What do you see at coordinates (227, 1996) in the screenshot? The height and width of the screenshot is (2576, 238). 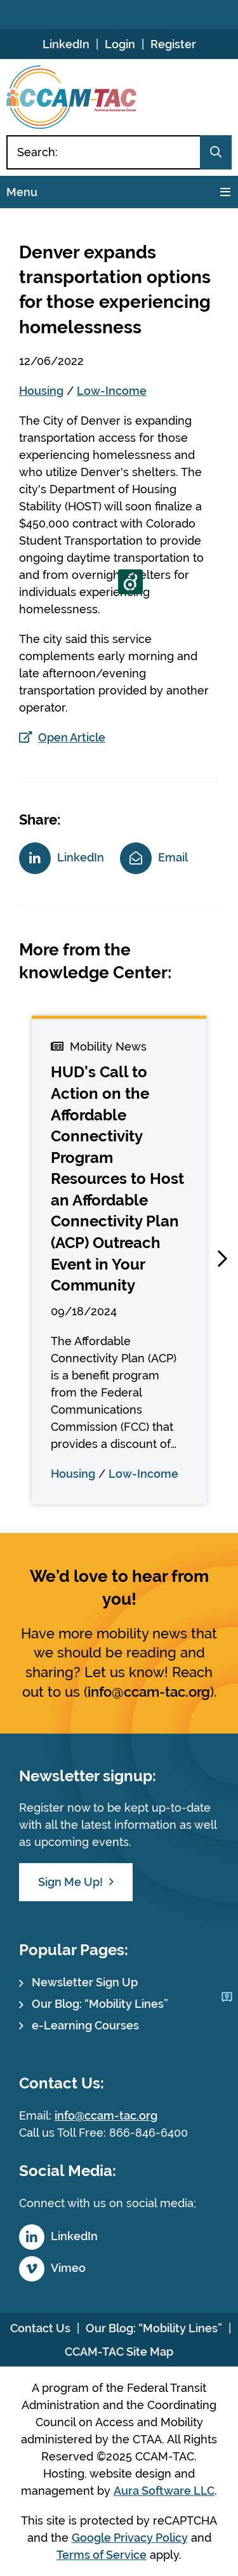 I see `access secure storage or vault` at bounding box center [227, 1996].